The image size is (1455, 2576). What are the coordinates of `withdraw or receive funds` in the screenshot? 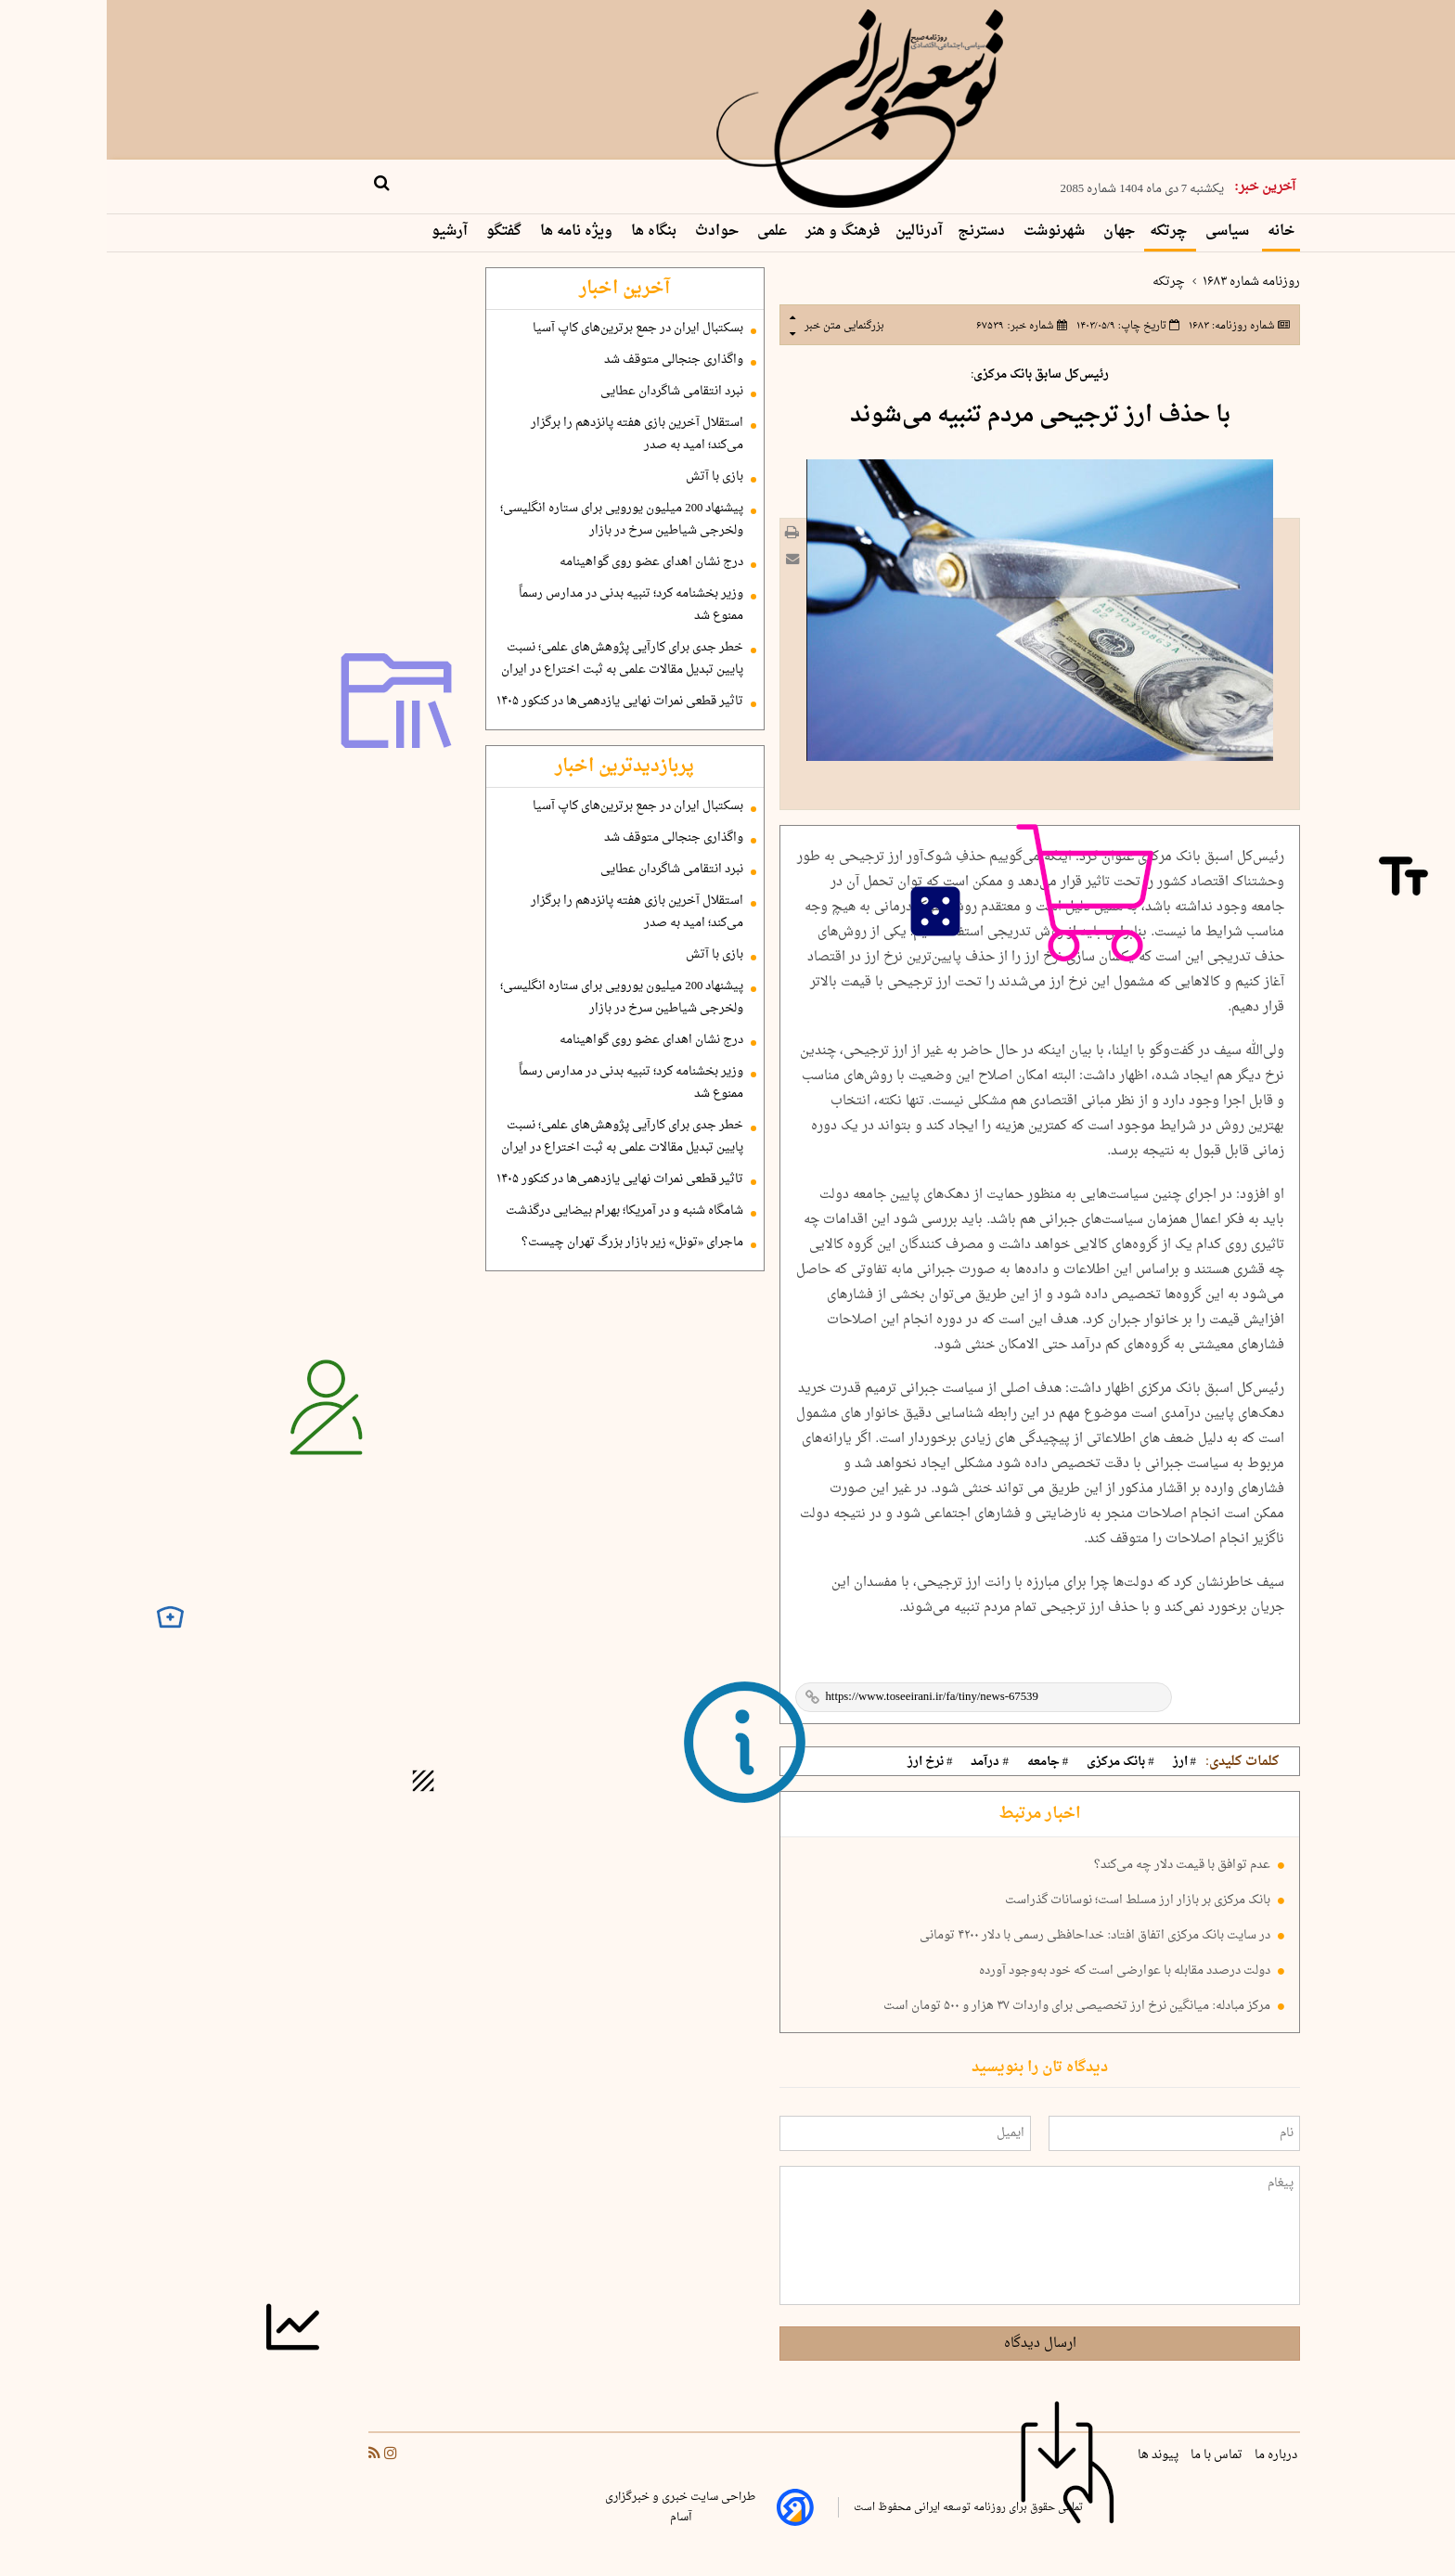 It's located at (1061, 2462).